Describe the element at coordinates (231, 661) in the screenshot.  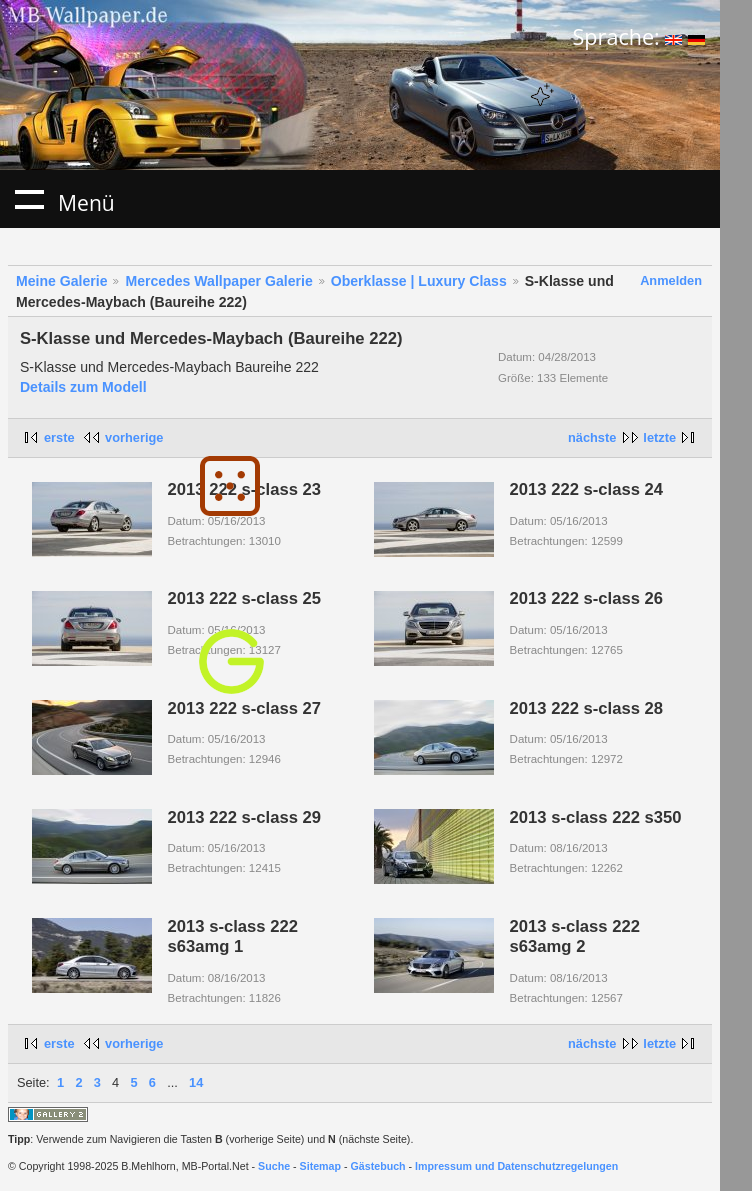
I see `sign in with Google` at that location.